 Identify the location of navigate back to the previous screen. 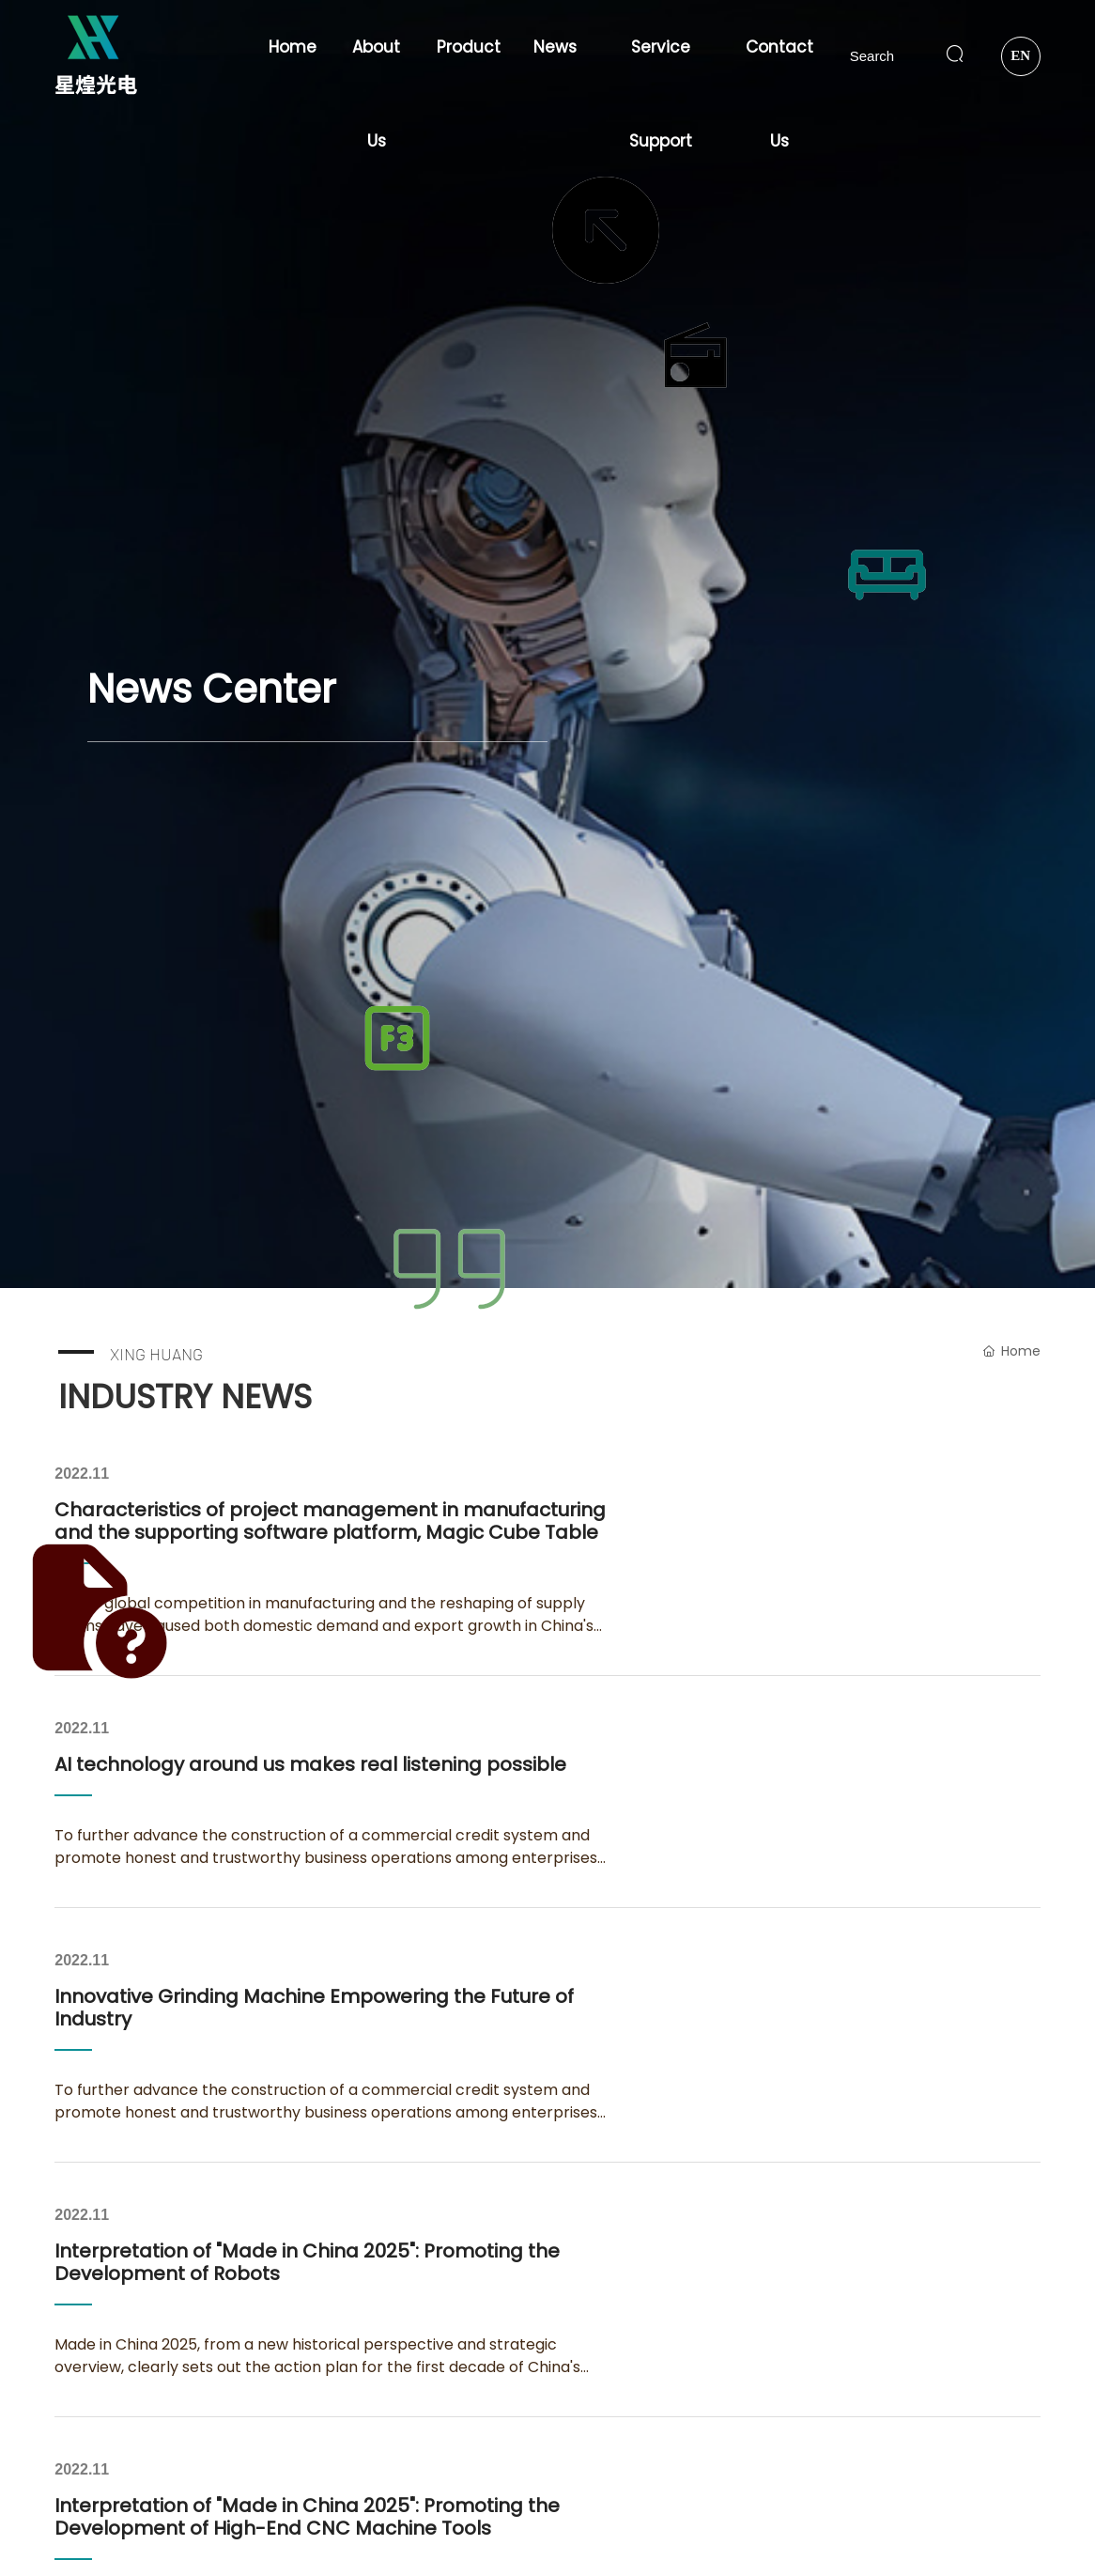
(606, 230).